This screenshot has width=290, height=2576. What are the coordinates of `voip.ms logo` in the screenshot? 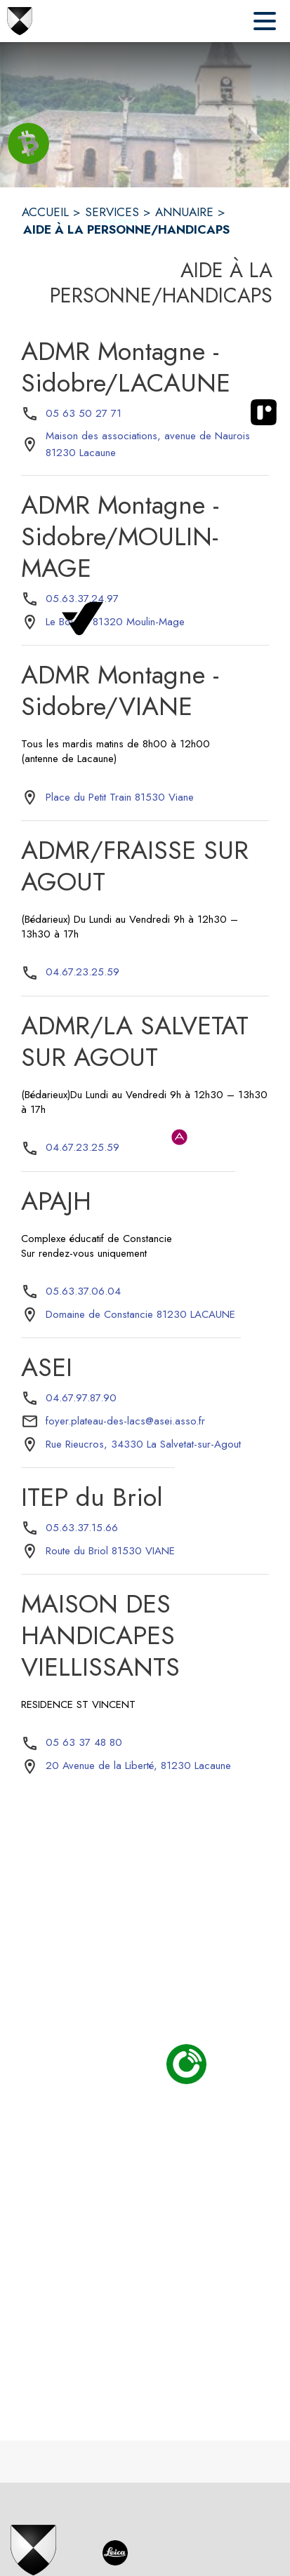 It's located at (82, 618).